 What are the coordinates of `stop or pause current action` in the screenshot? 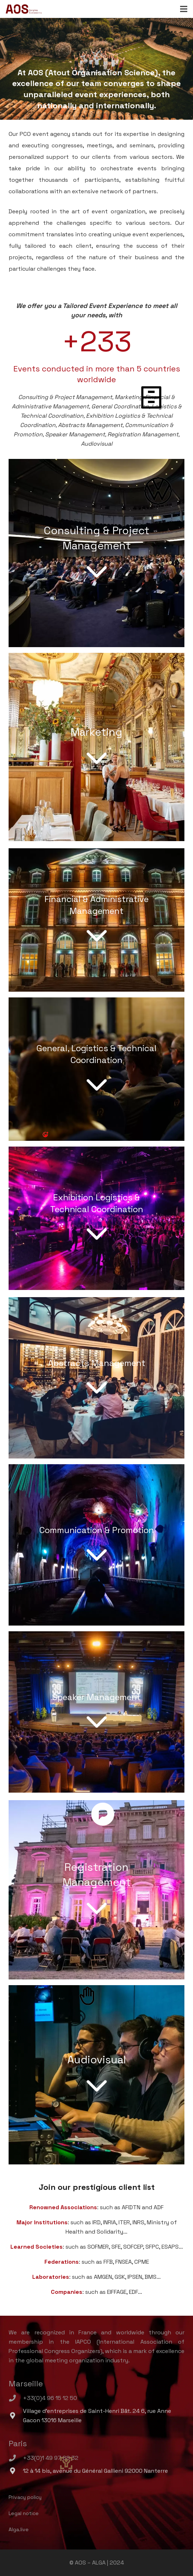 It's located at (87, 1996).